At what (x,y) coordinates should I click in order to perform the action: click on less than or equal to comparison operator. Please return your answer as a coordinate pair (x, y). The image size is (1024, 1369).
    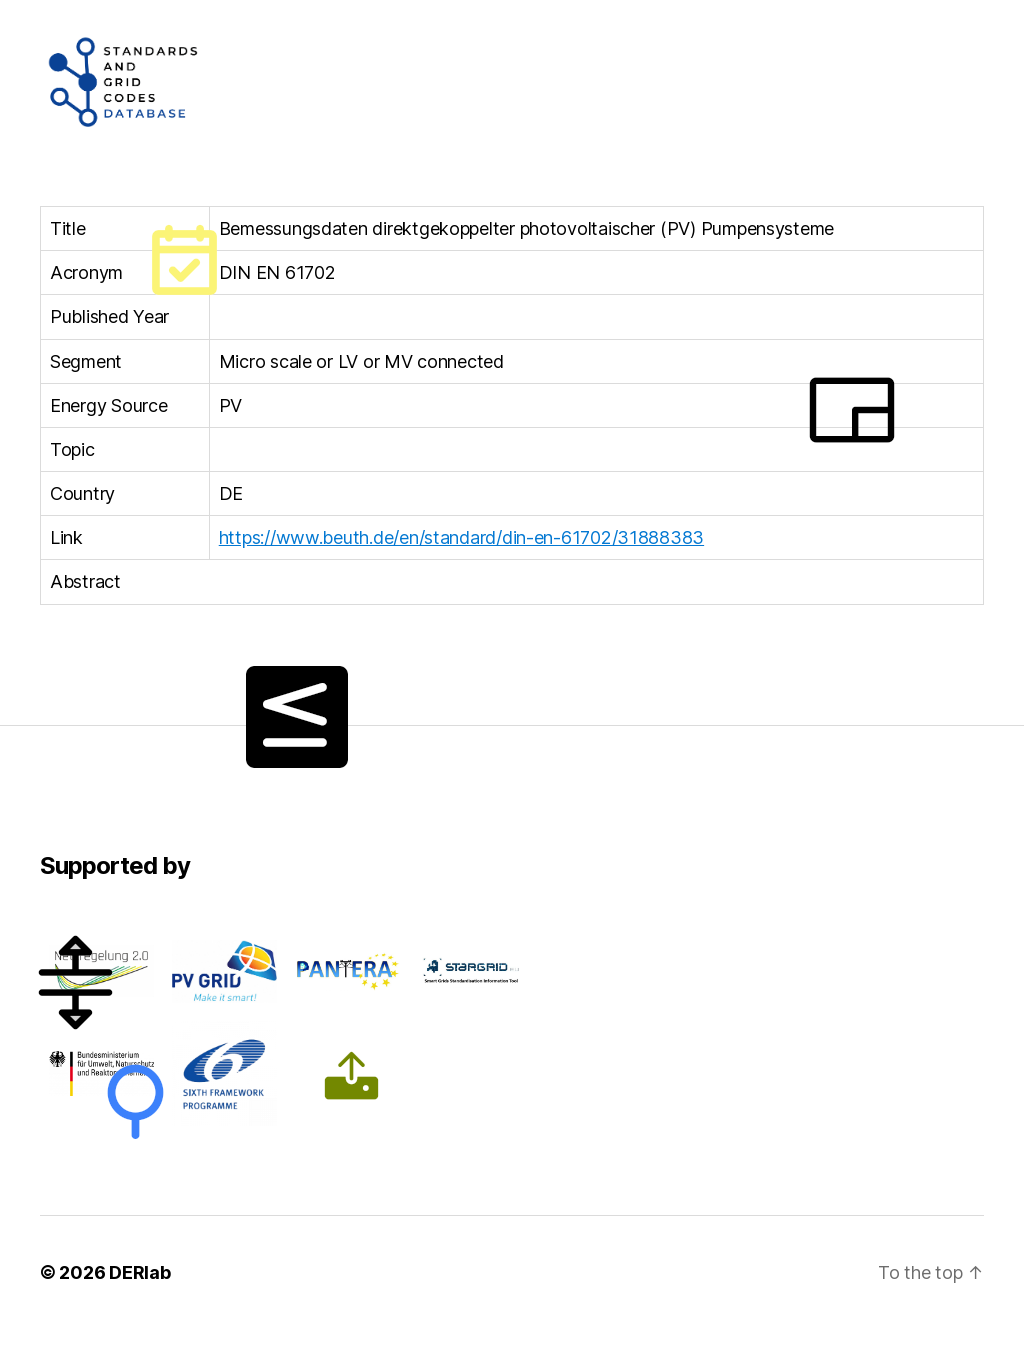
    Looking at the image, I should click on (297, 717).